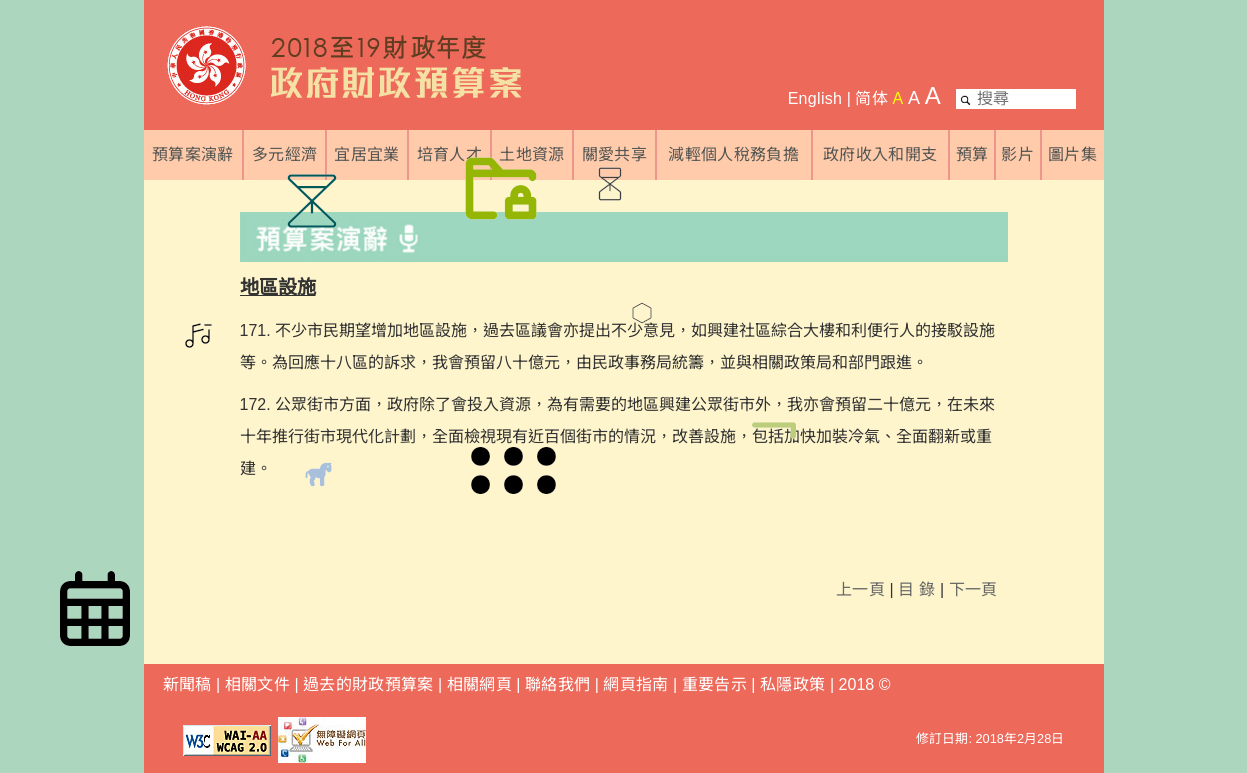 Image resolution: width=1247 pixels, height=773 pixels. Describe the element at coordinates (610, 184) in the screenshot. I see `indicates a process is in progress` at that location.